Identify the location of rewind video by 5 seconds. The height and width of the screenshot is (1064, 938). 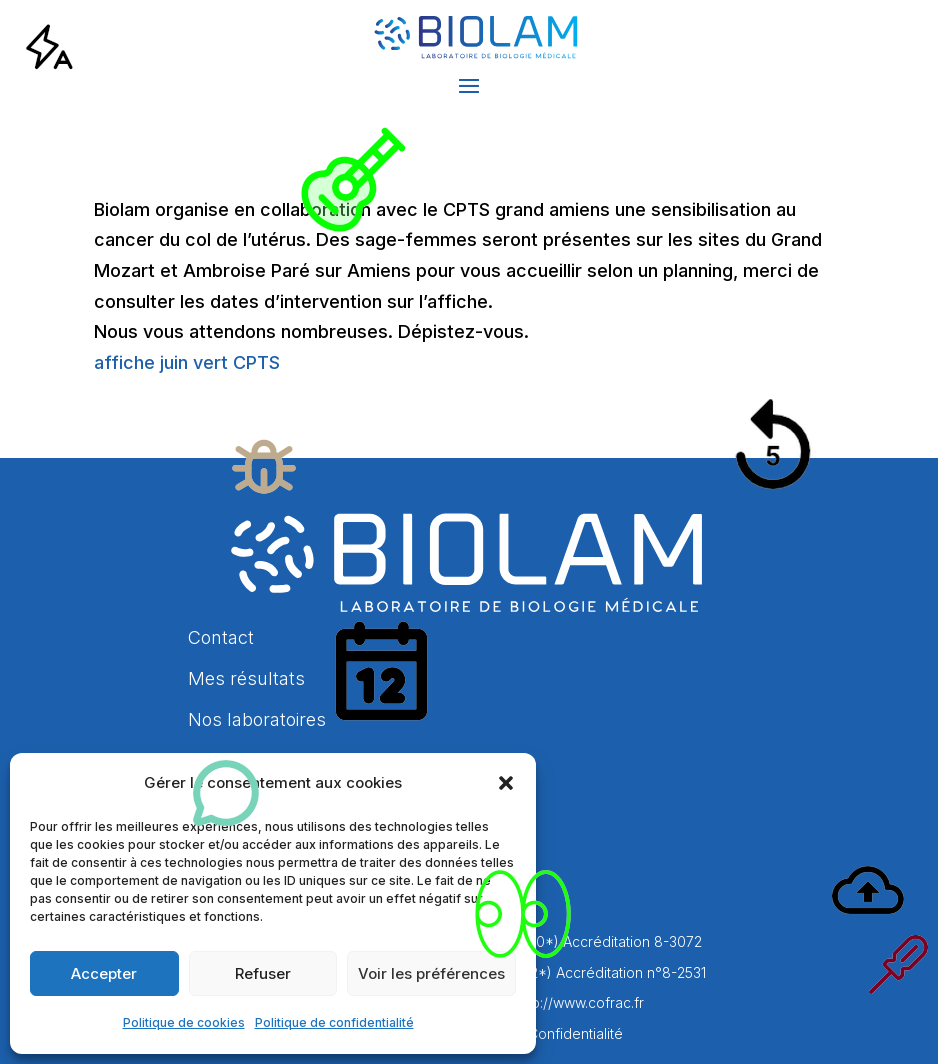
(773, 447).